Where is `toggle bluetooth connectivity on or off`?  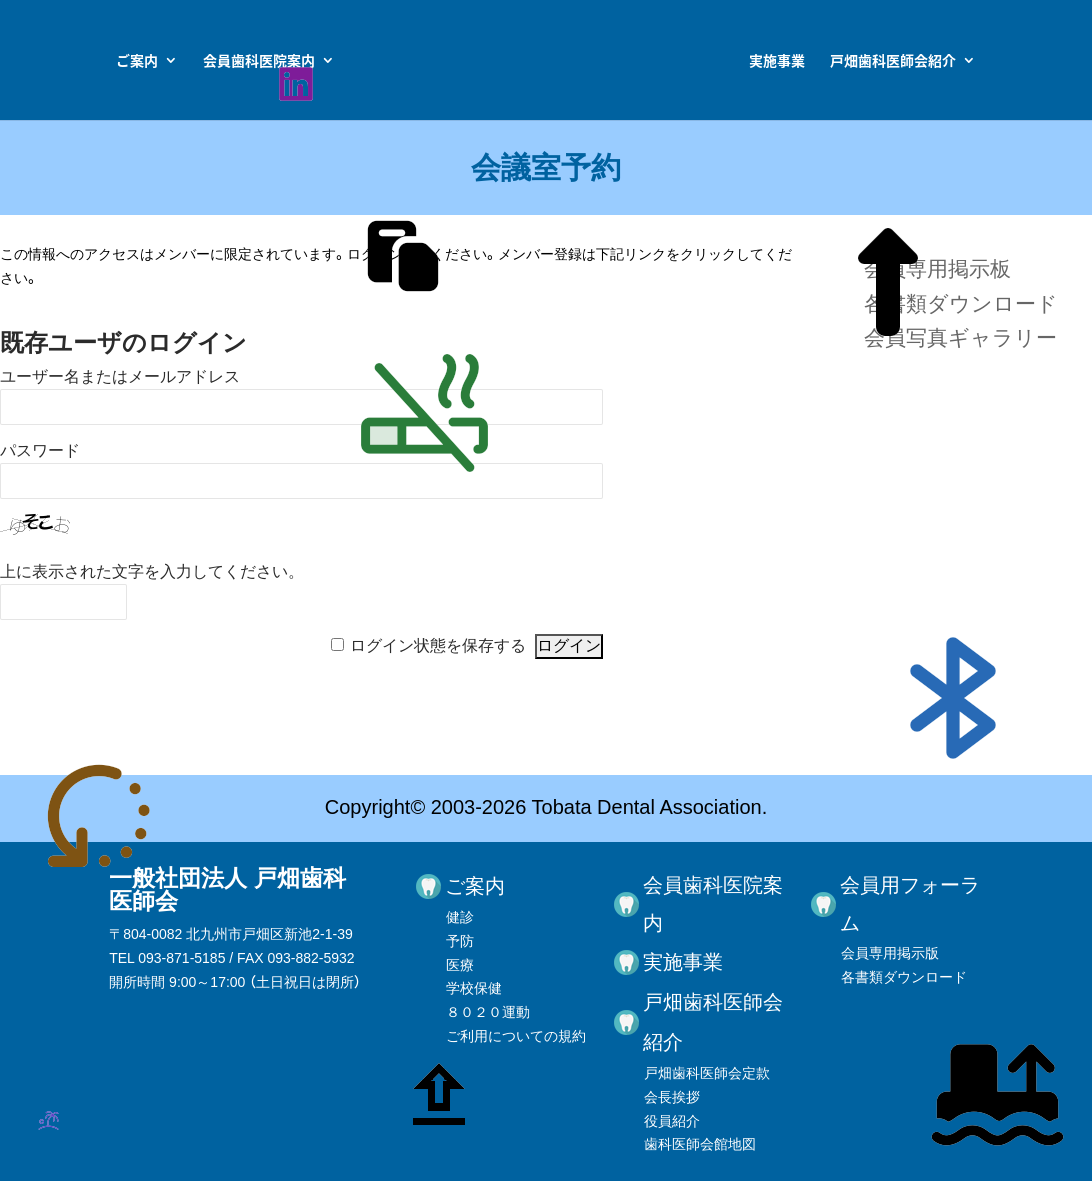 toggle bluetooth connectivity on or off is located at coordinates (953, 698).